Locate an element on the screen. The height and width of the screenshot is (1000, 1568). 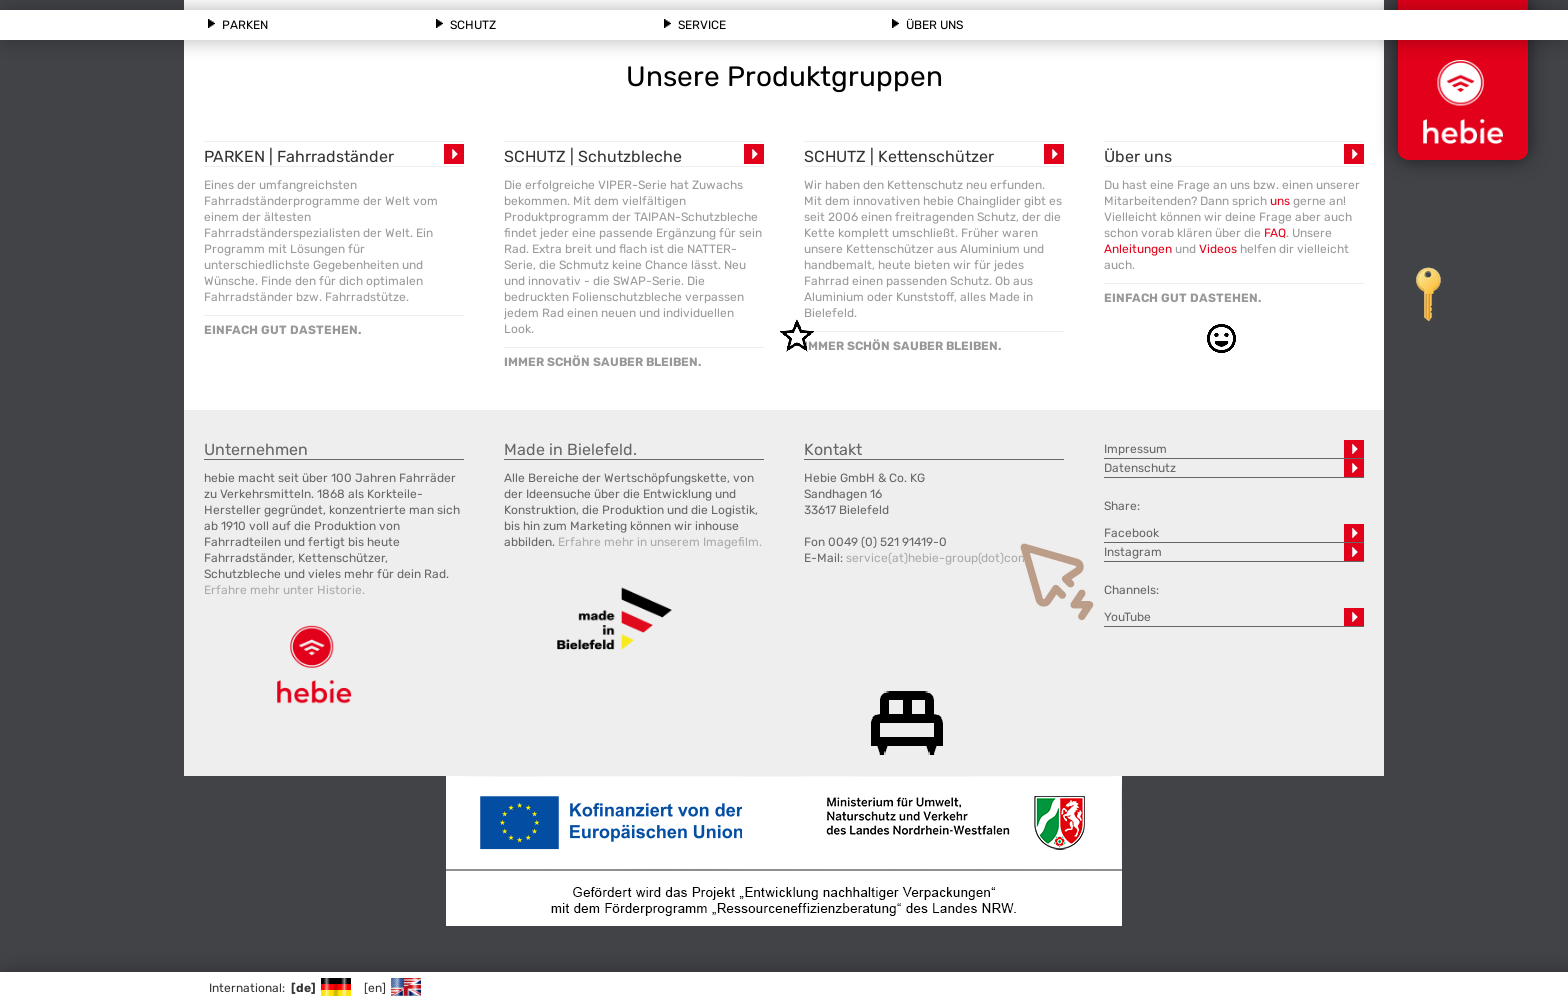
access security or password settings is located at coordinates (1428, 294).